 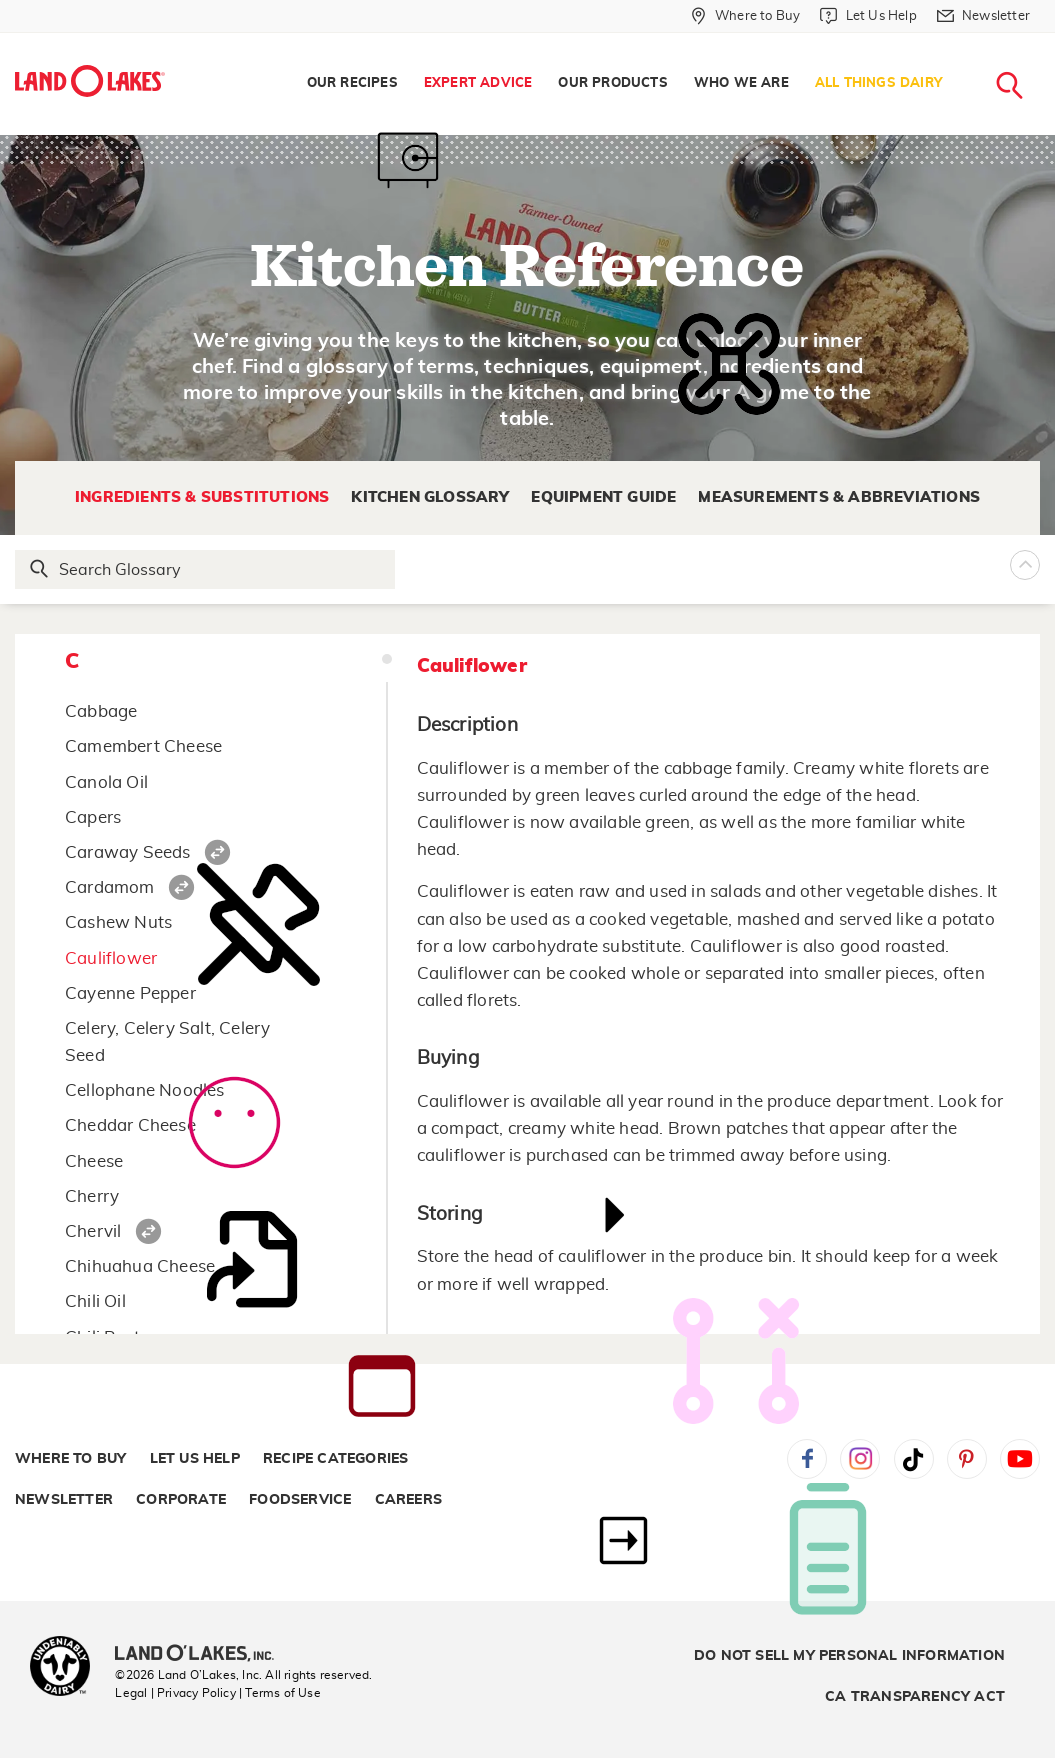 What do you see at coordinates (615, 1215) in the screenshot?
I see `play media or start playback` at bounding box center [615, 1215].